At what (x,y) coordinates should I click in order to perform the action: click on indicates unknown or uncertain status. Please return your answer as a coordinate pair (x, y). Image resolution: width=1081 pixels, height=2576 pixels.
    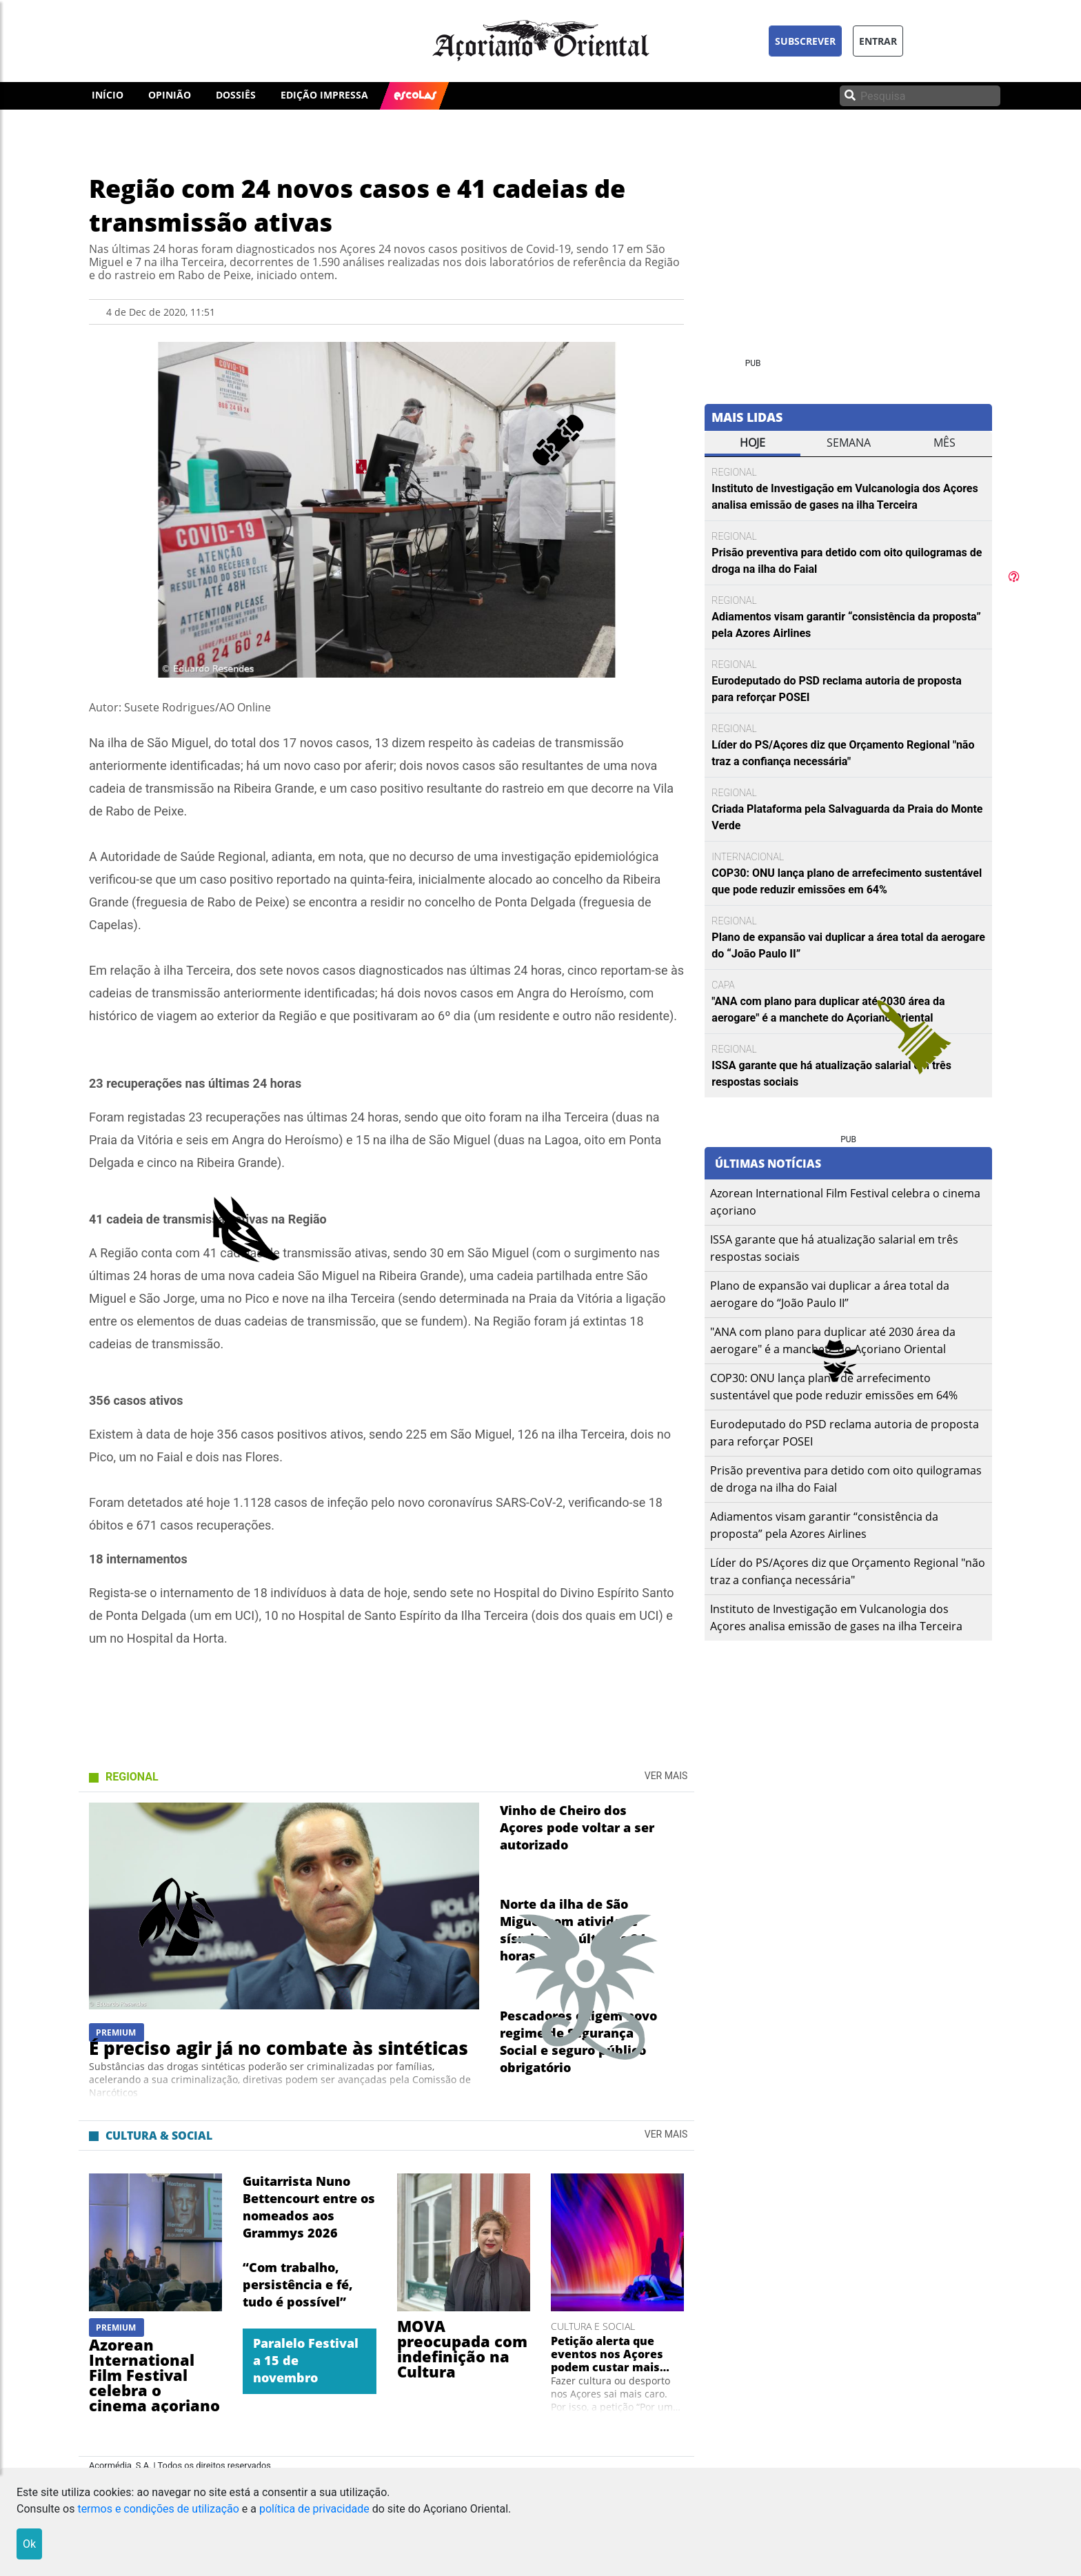
    Looking at the image, I should click on (1013, 576).